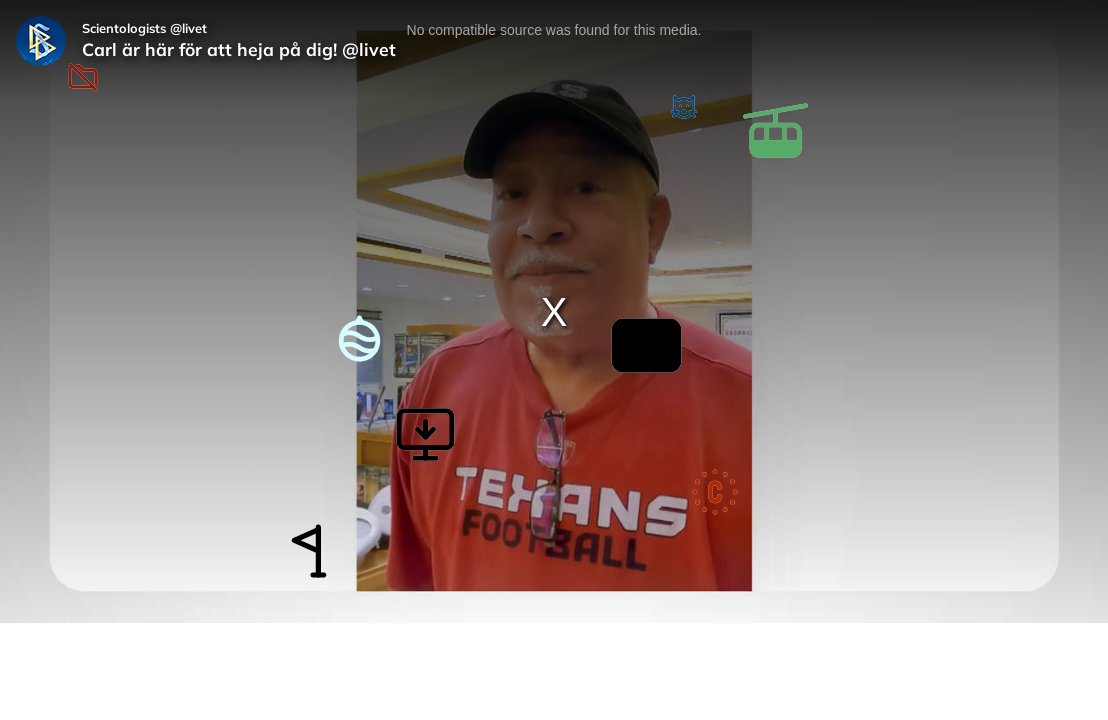 The width and height of the screenshot is (1108, 720). What do you see at coordinates (646, 345) in the screenshot?
I see `set image crop to 7:5 aspect ratio` at bounding box center [646, 345].